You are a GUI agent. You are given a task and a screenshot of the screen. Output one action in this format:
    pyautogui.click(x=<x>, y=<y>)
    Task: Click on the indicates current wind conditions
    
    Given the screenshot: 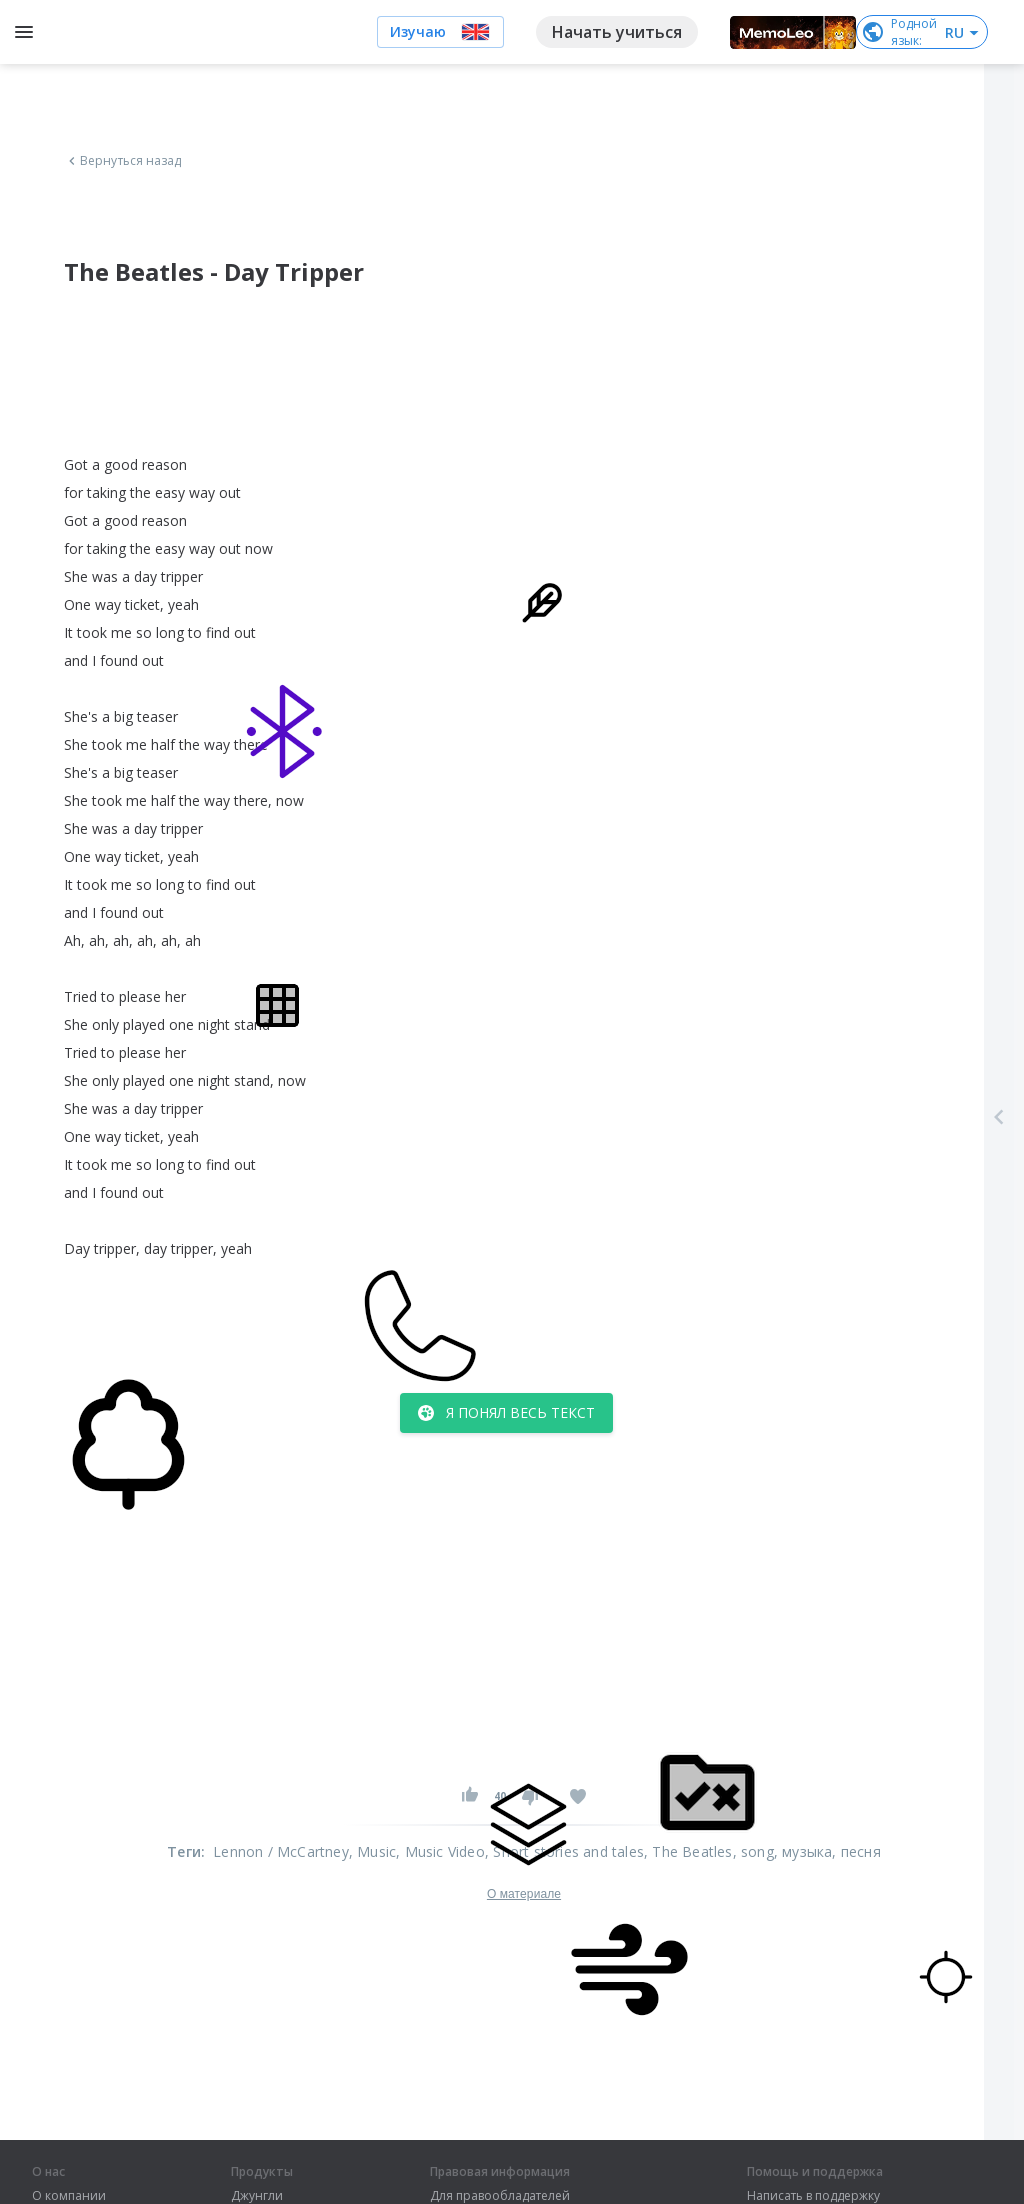 What is the action you would take?
    pyautogui.click(x=629, y=1969)
    